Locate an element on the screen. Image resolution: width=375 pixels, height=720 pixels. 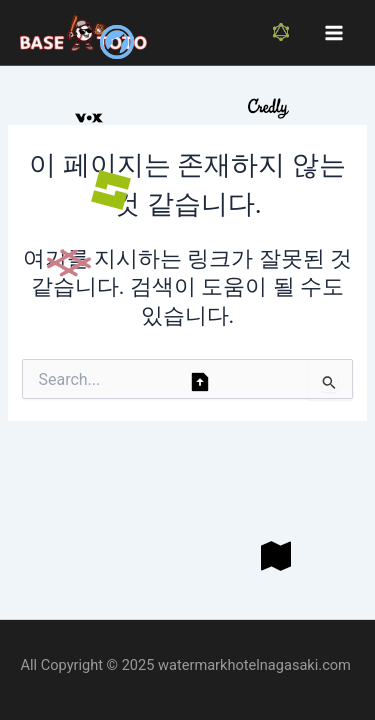
upload a file or document is located at coordinates (200, 382).